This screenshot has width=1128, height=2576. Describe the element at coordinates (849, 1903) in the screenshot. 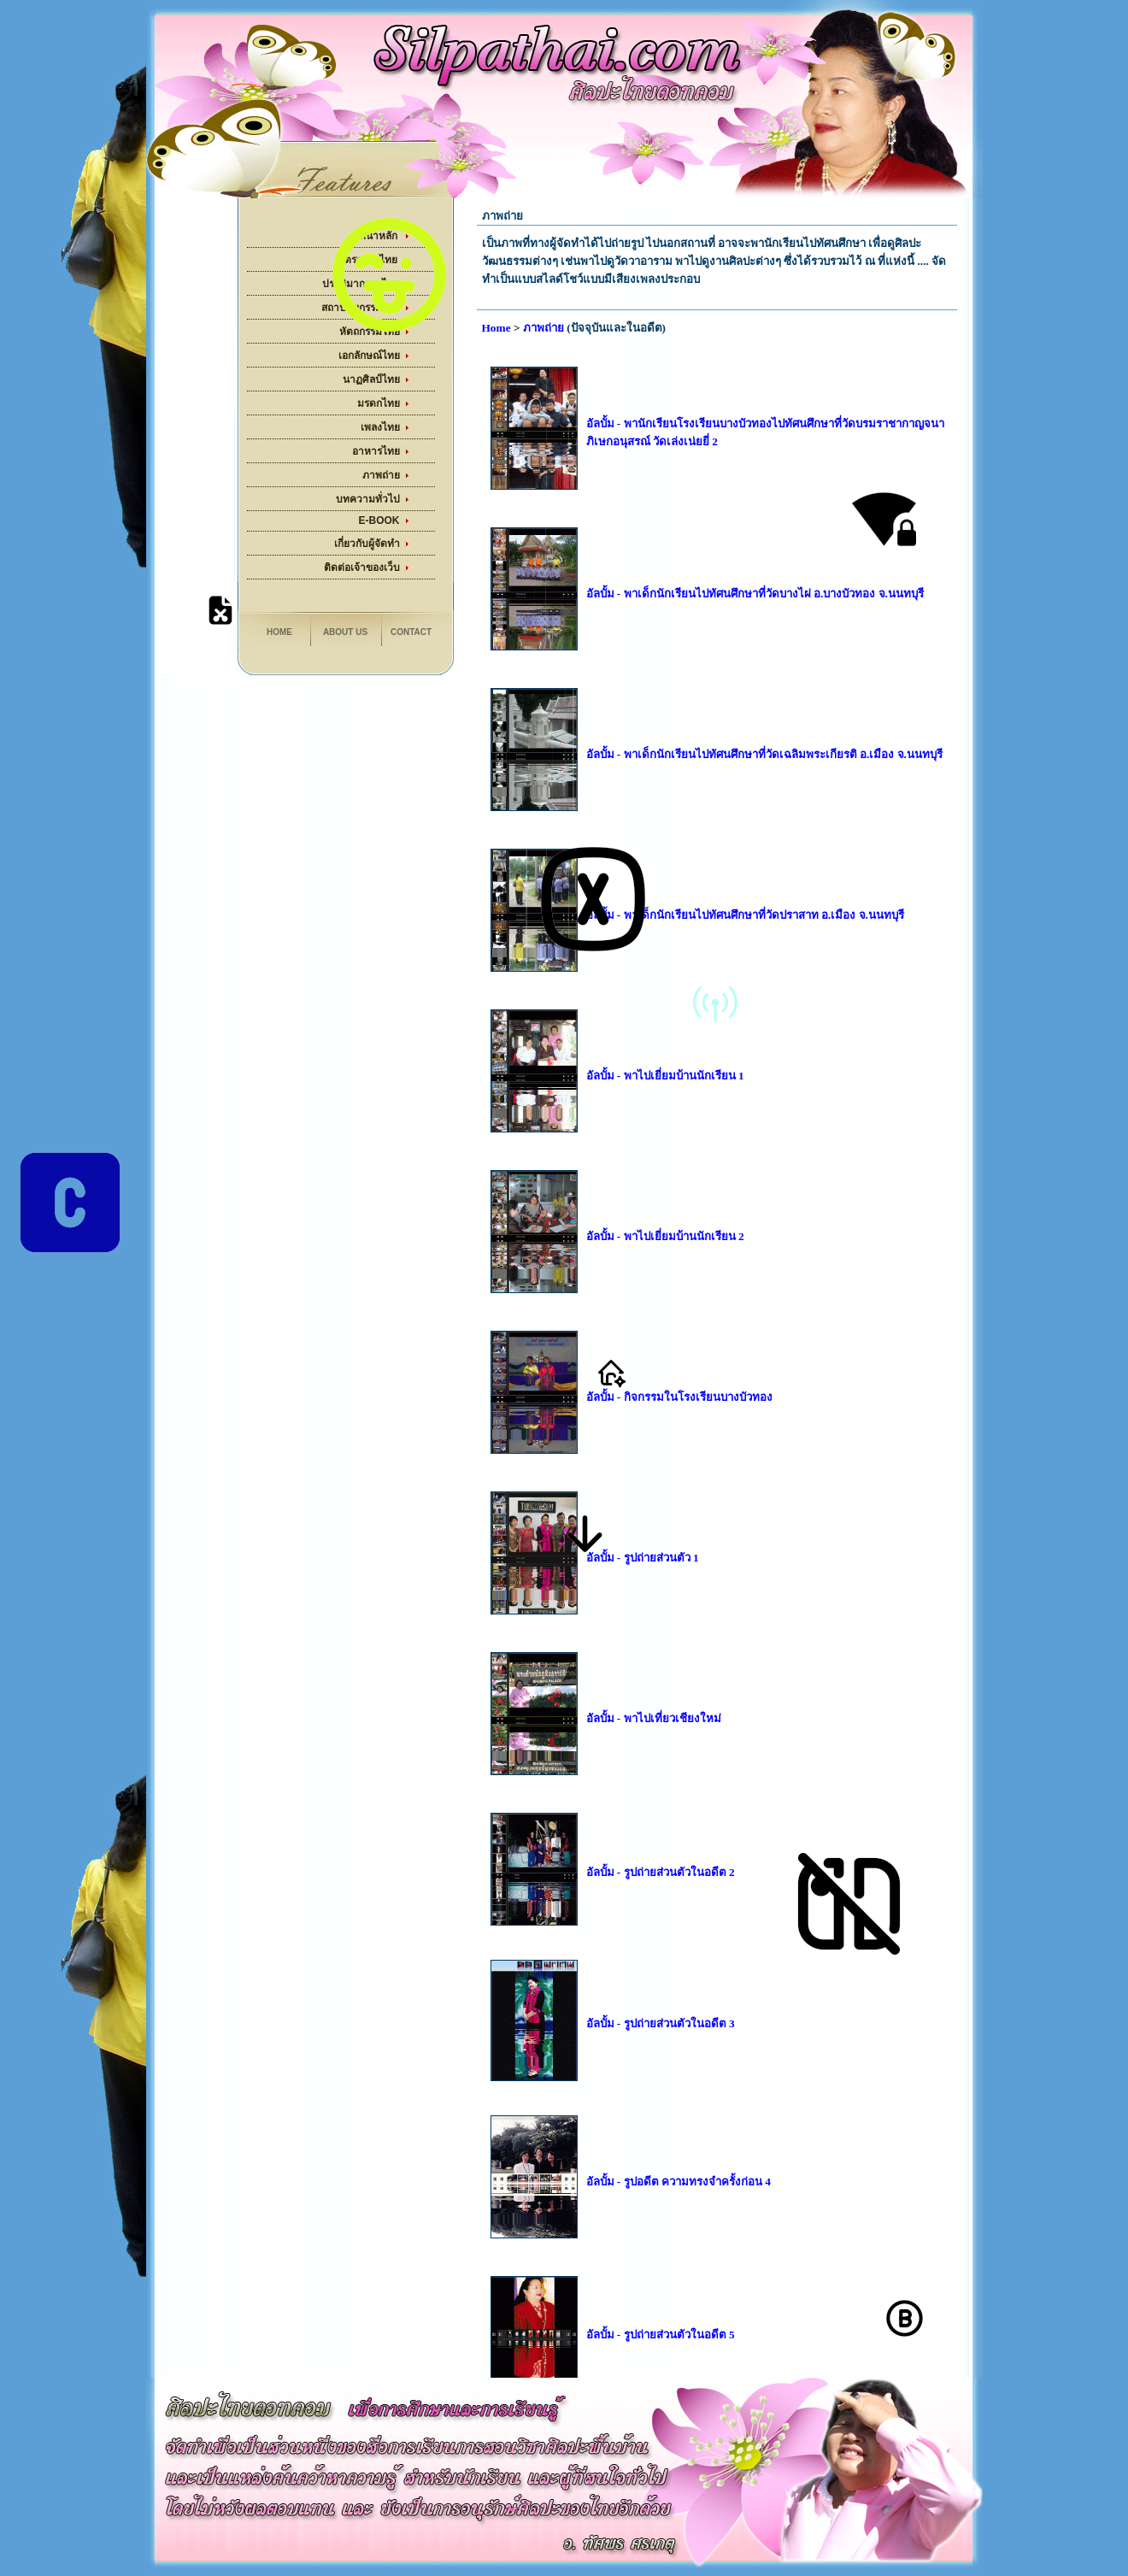

I see `nintendo switch controller disconnected` at that location.